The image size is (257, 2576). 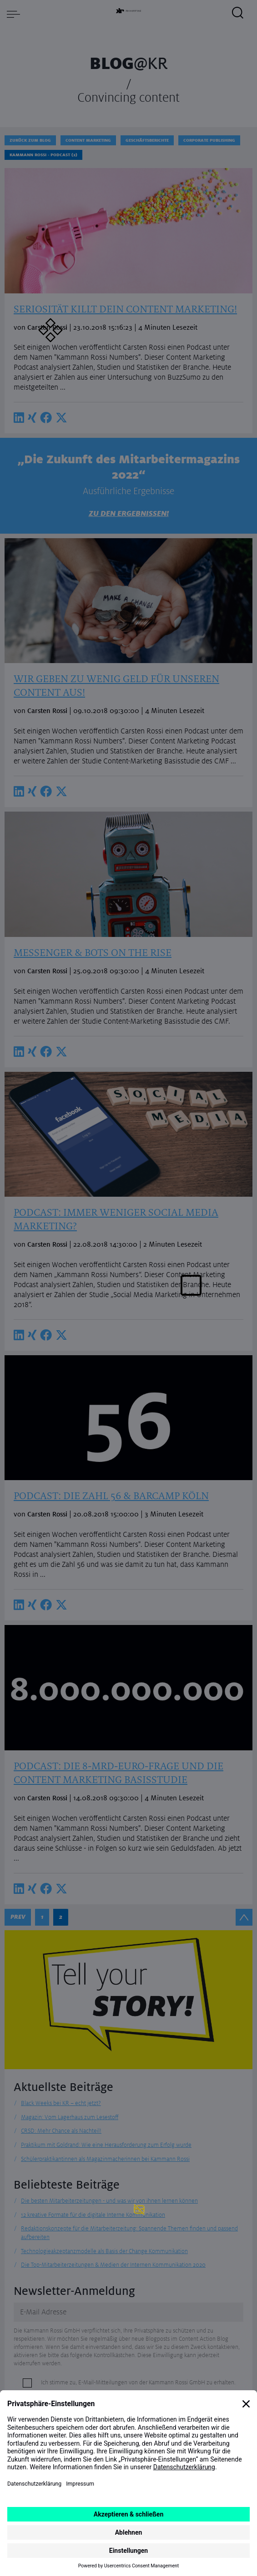 What do you see at coordinates (50, 330) in the screenshot?
I see `access quick actions or app grid` at bounding box center [50, 330].